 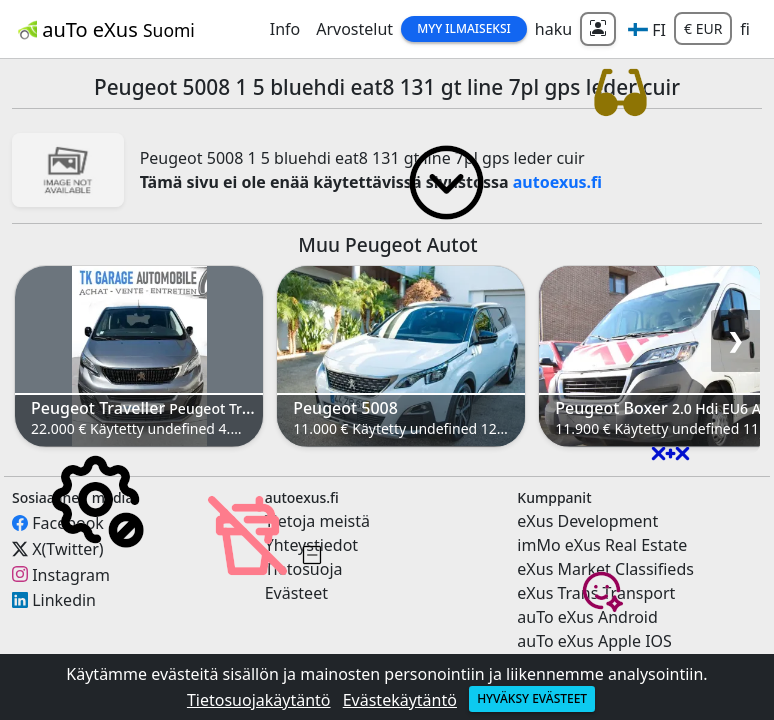 I want to click on no beverages allowed, so click(x=247, y=535).